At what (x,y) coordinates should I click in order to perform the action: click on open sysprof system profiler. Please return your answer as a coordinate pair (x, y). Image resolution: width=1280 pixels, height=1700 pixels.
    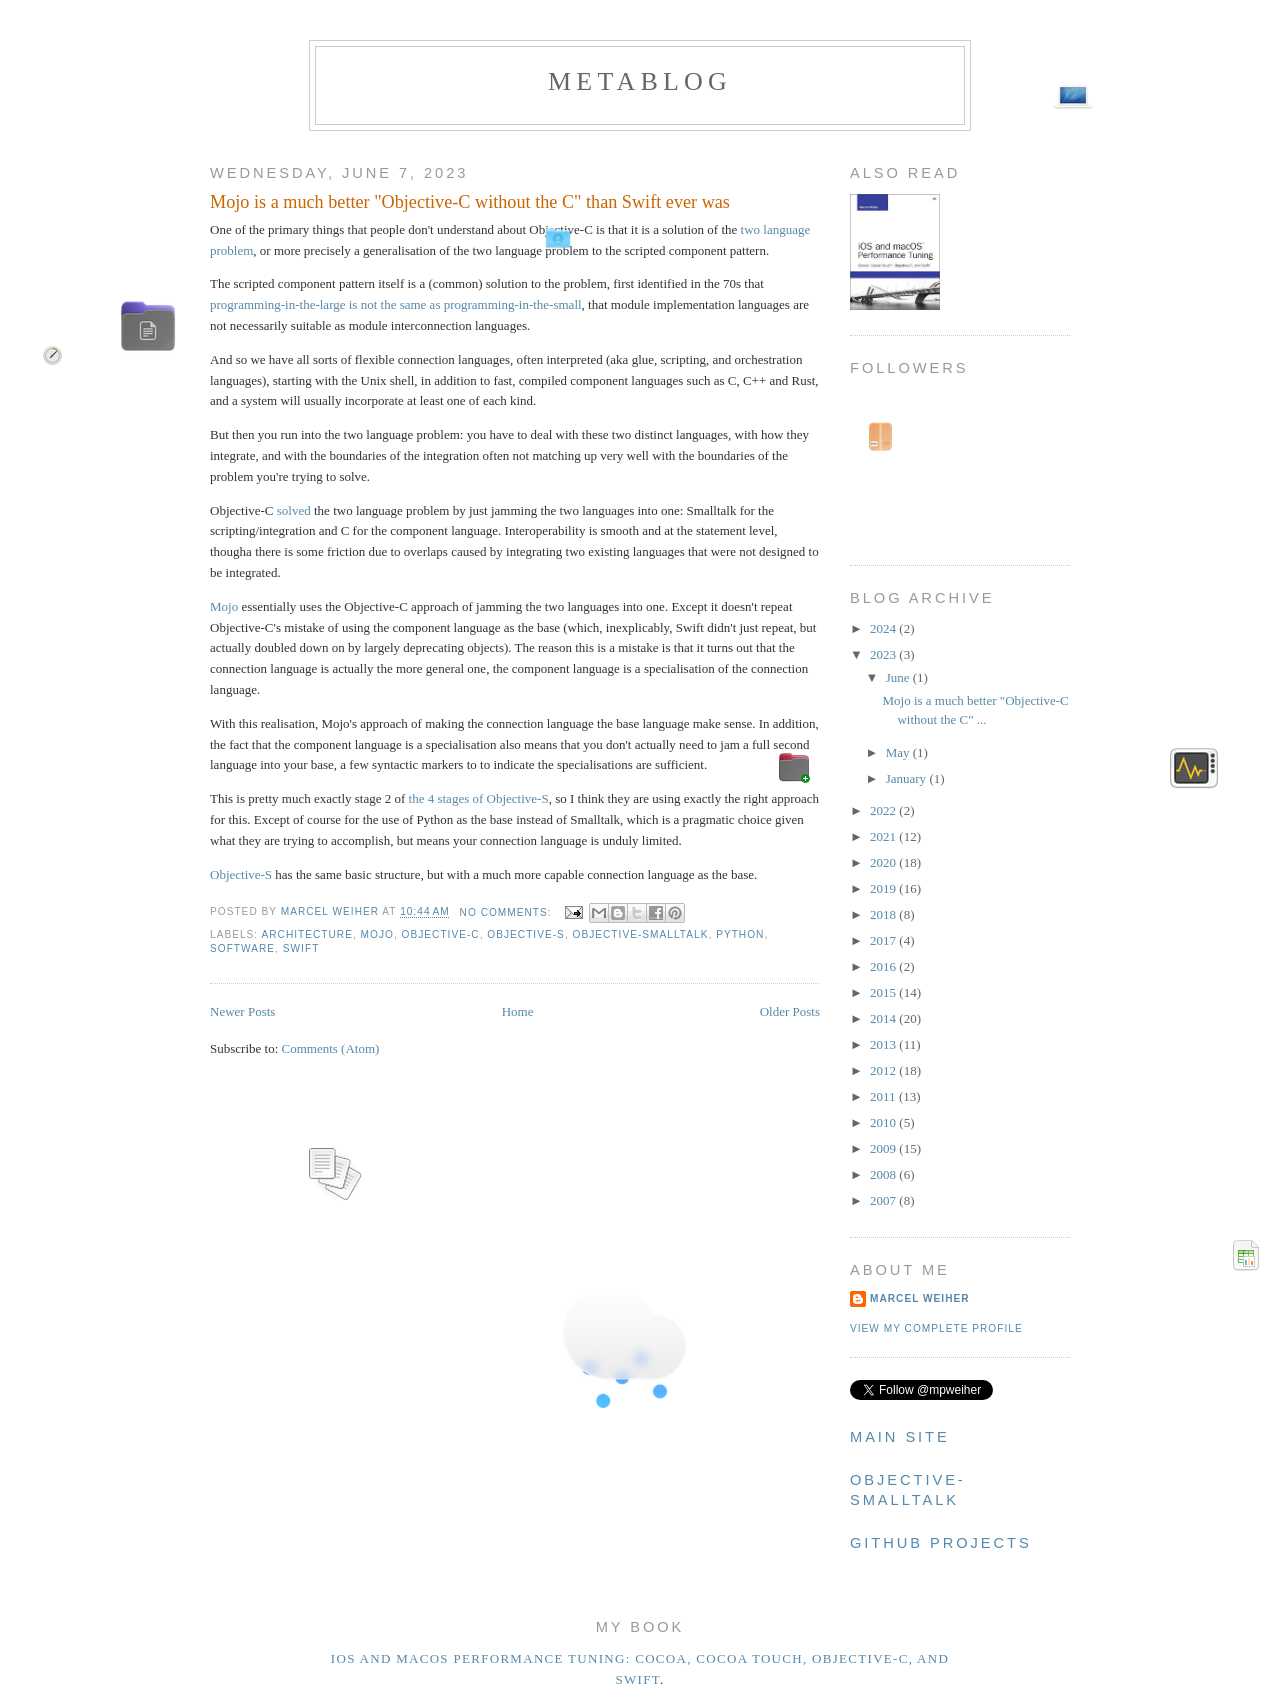
    Looking at the image, I should click on (52, 355).